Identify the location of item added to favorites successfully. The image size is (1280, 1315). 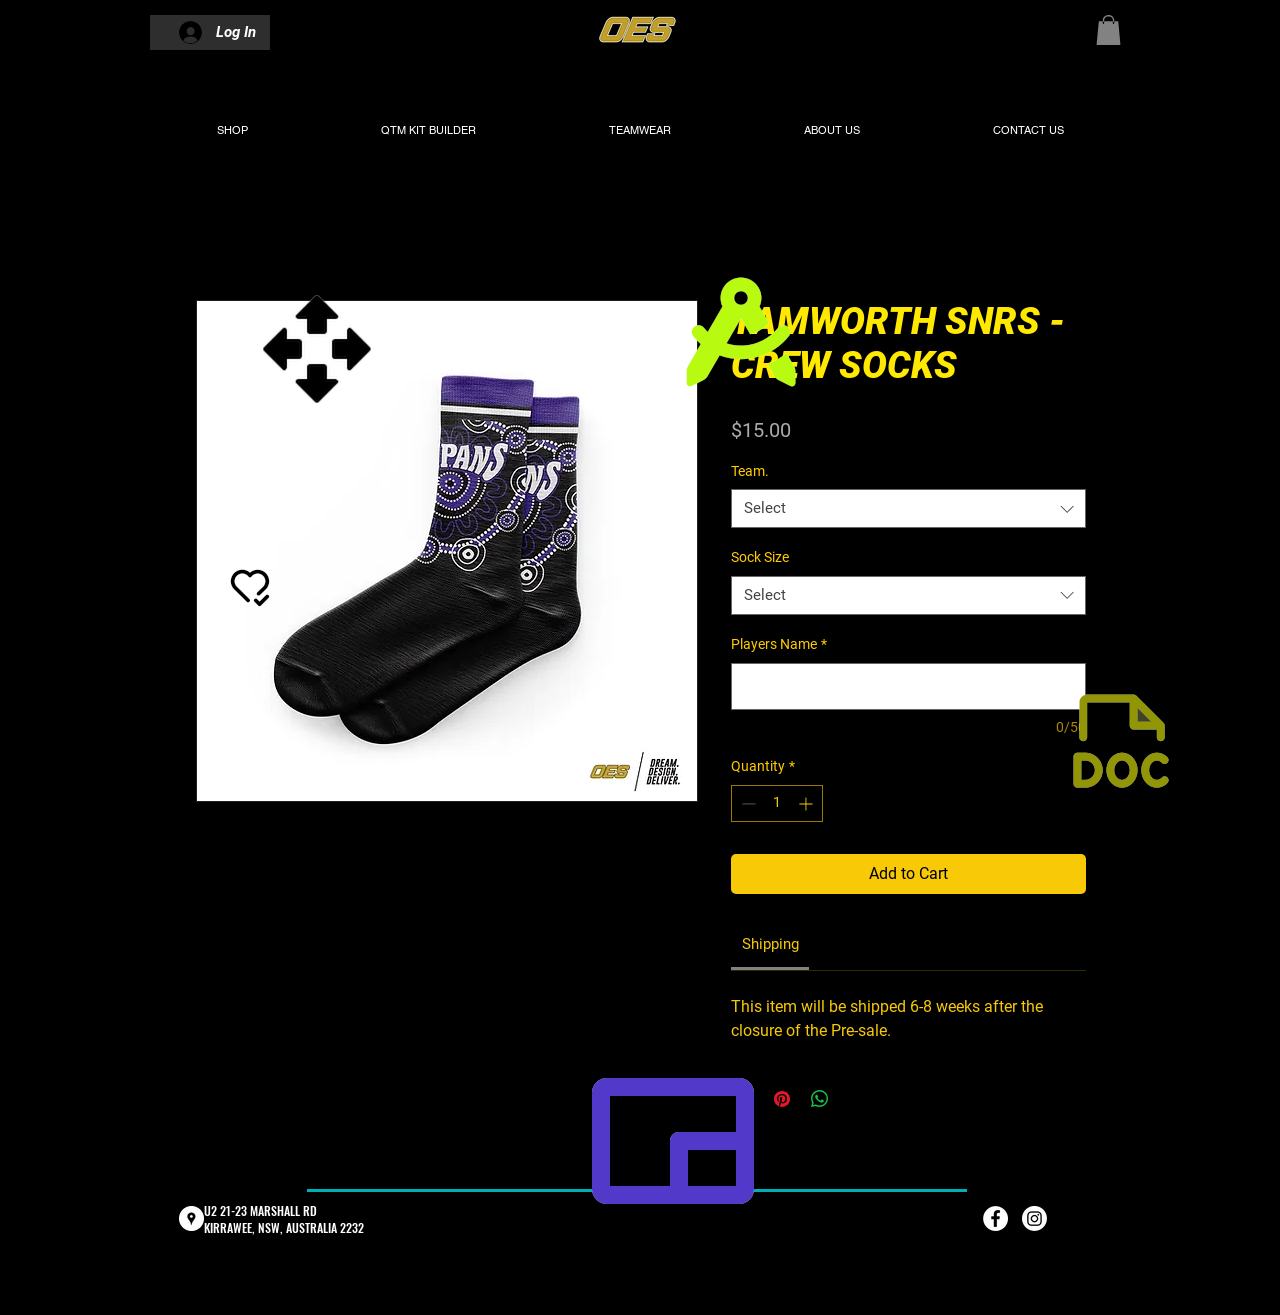
(250, 587).